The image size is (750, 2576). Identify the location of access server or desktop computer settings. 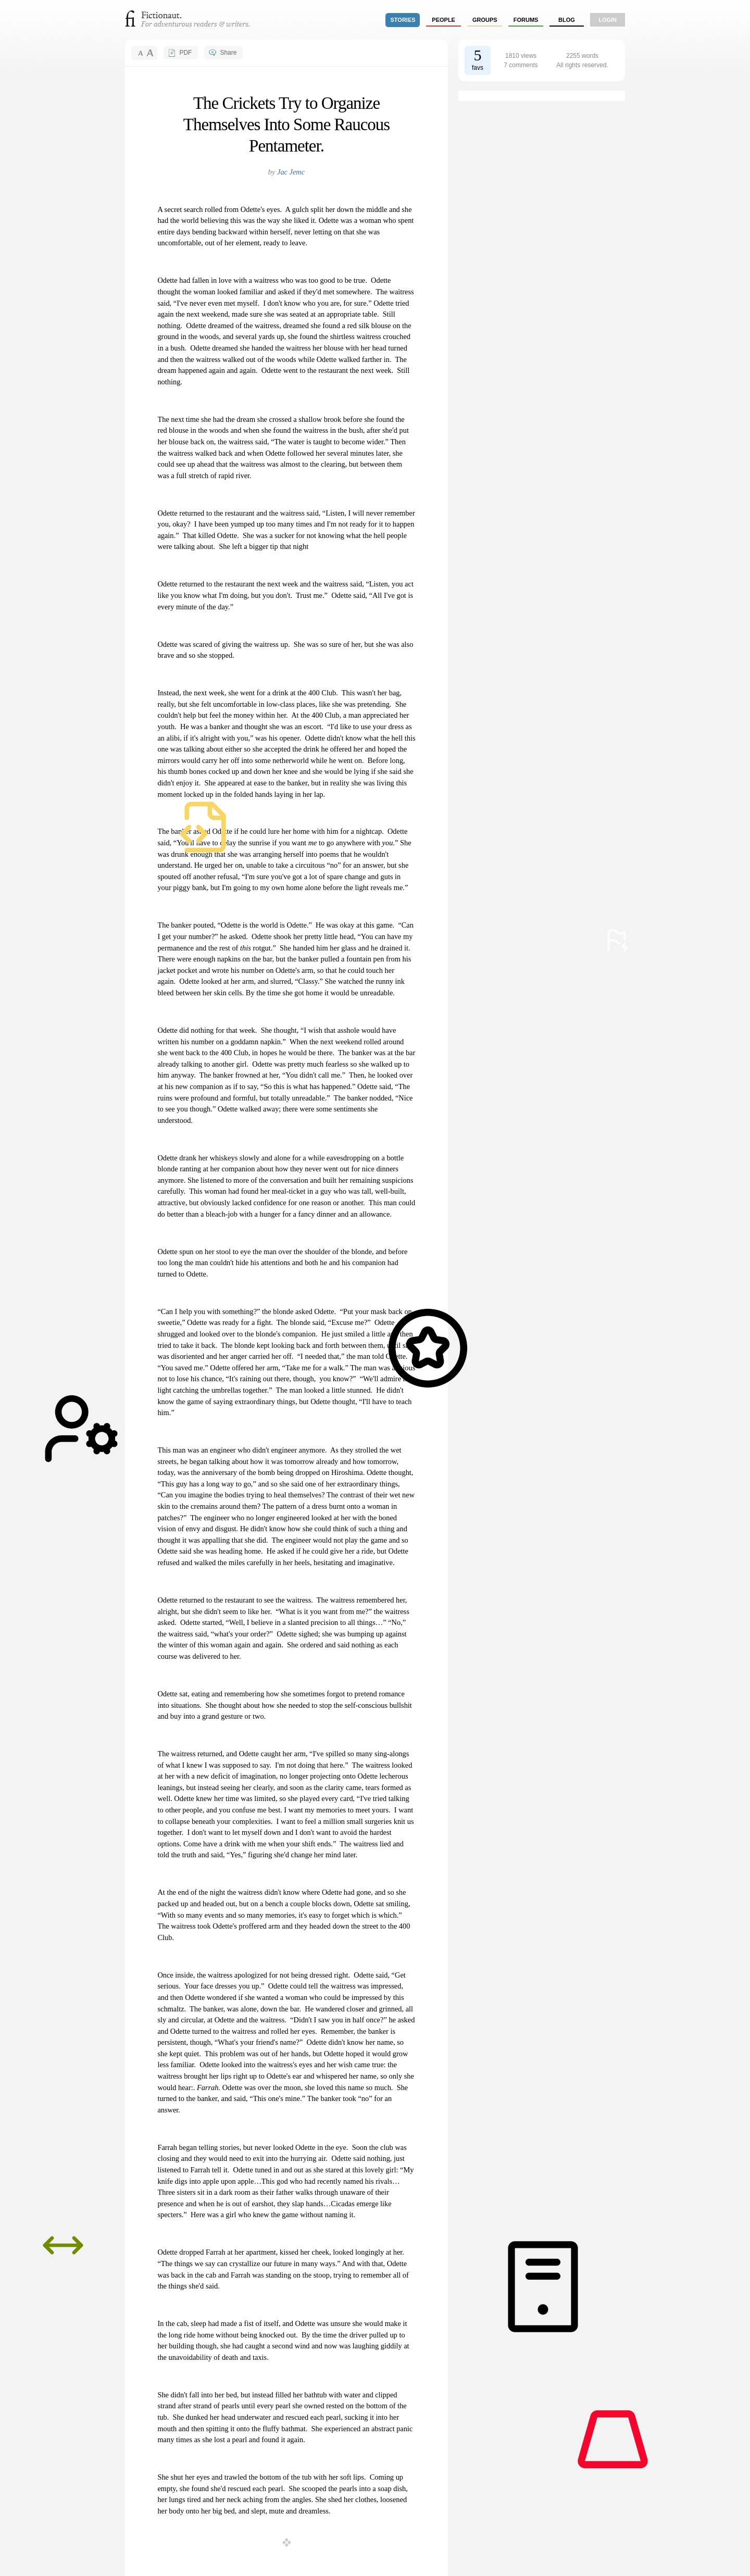
(543, 2286).